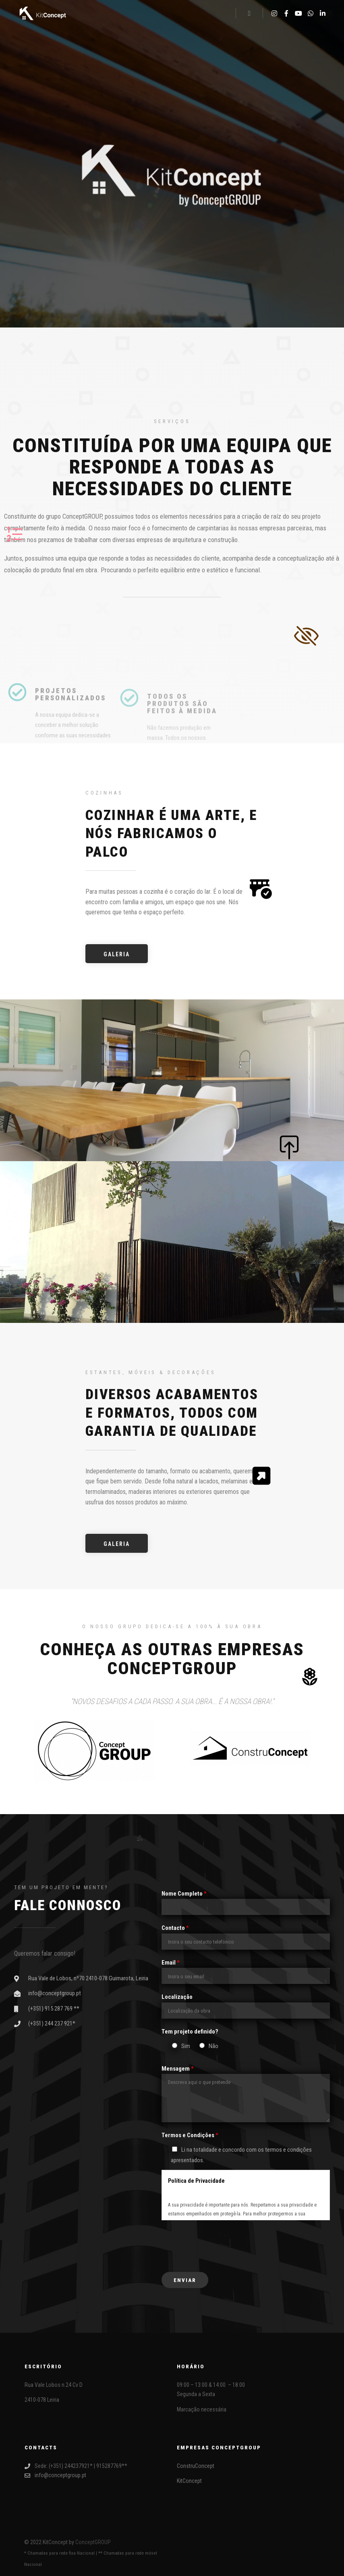 This screenshot has width=344, height=2576. What do you see at coordinates (306, 636) in the screenshot?
I see `hide password or sensitive content` at bounding box center [306, 636].